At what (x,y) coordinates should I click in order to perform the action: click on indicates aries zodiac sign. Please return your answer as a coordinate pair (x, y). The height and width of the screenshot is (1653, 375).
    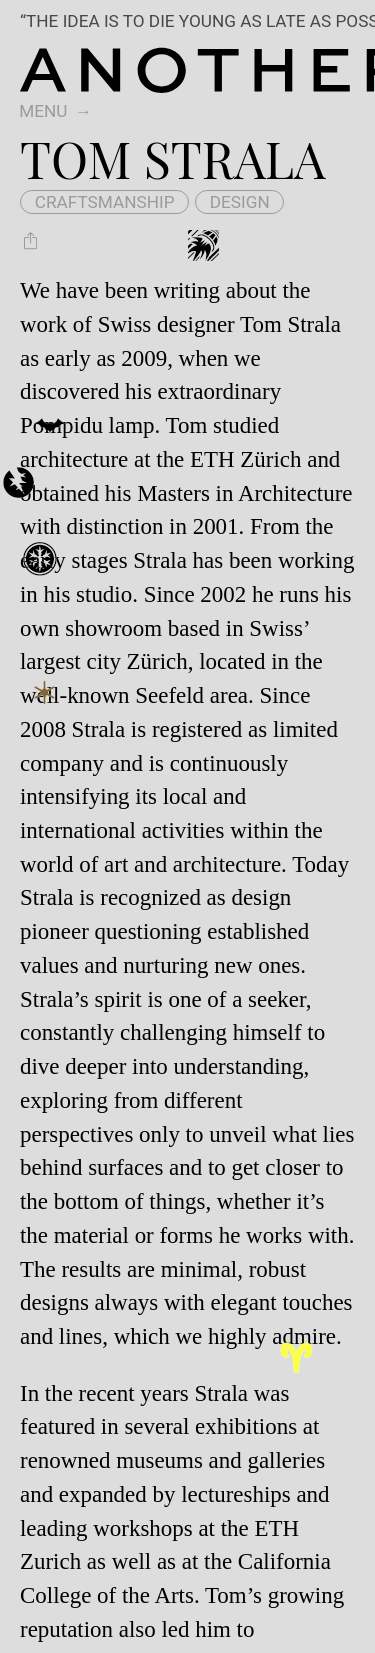
    Looking at the image, I should click on (296, 1357).